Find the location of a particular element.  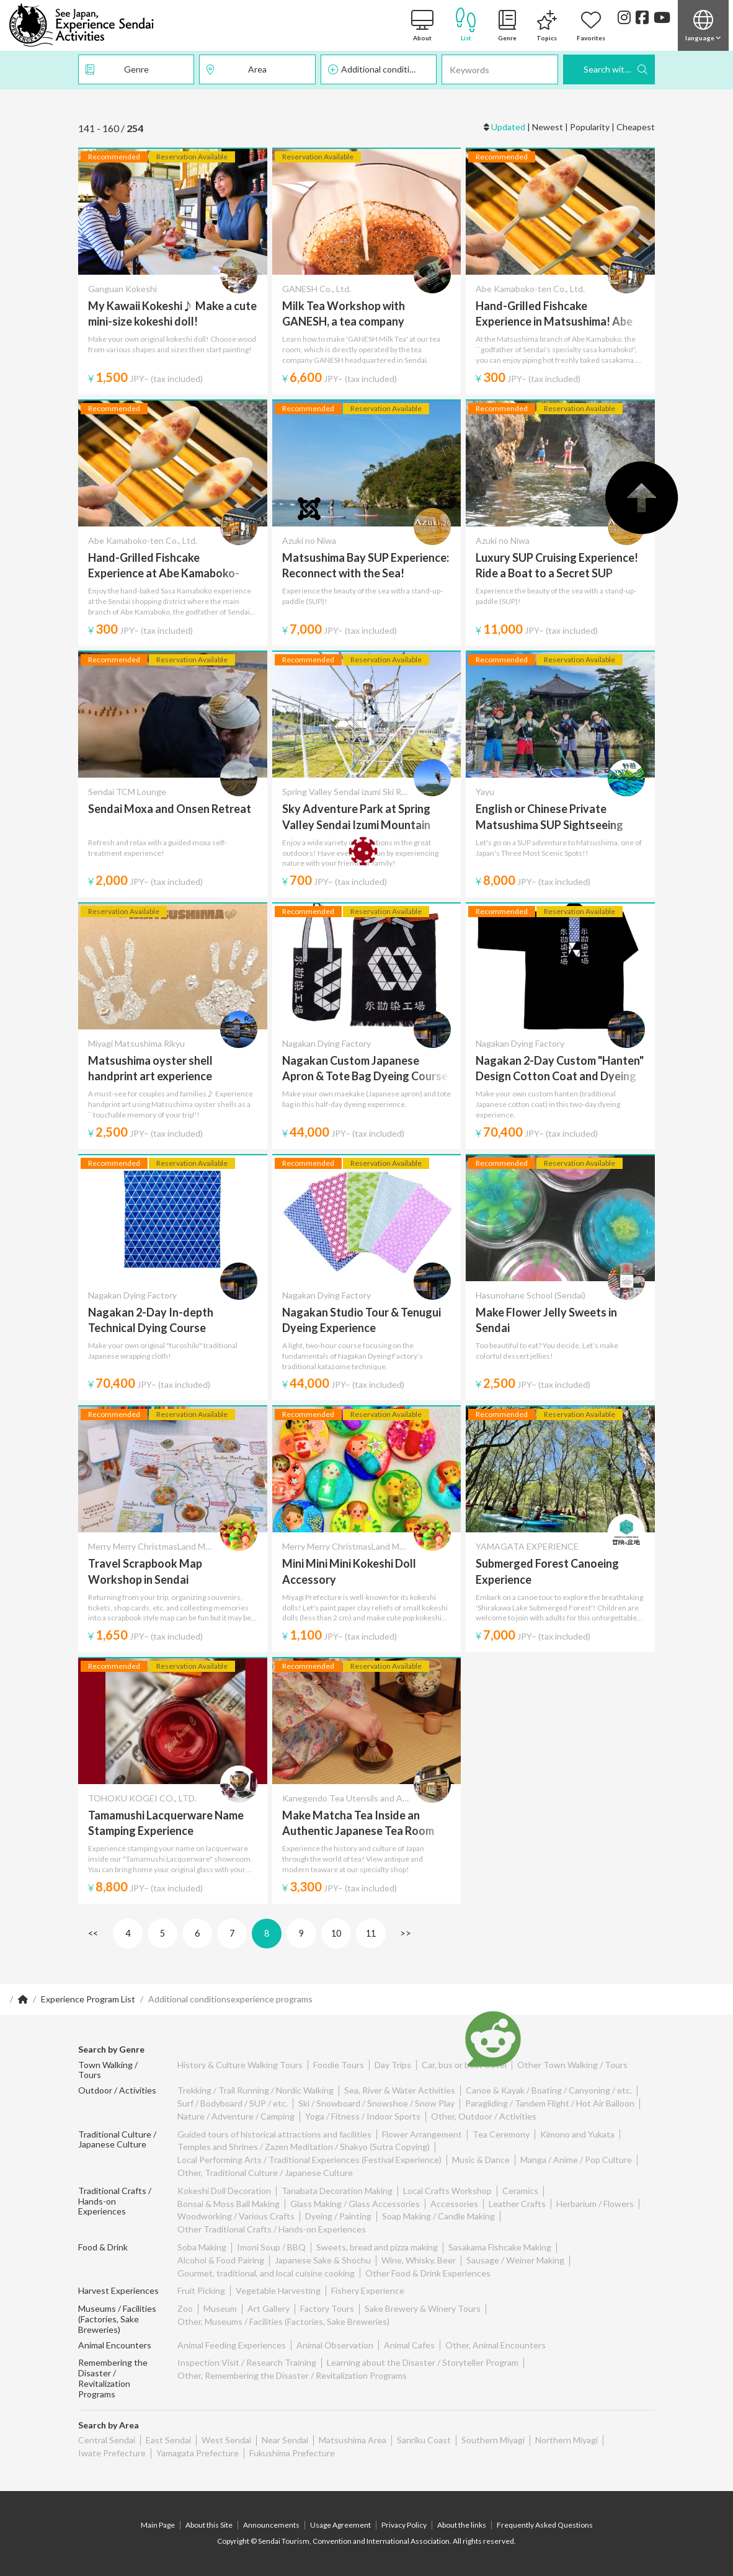

upload a file or content is located at coordinates (641, 497).